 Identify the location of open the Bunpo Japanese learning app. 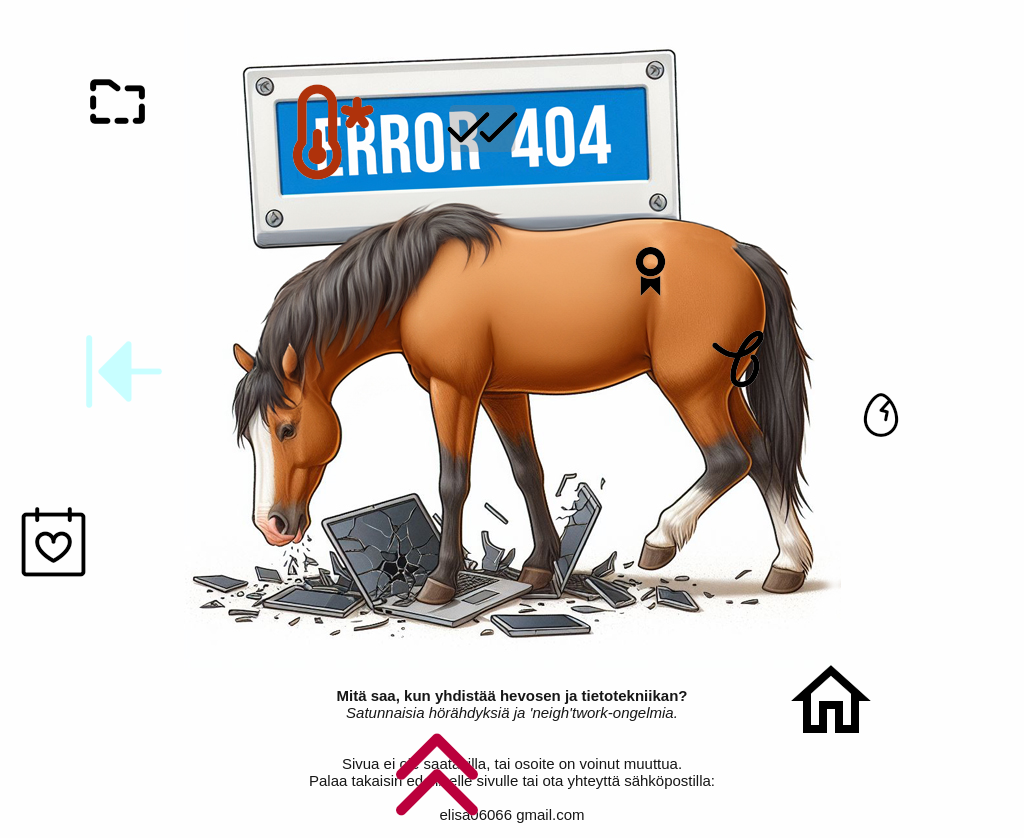
(738, 359).